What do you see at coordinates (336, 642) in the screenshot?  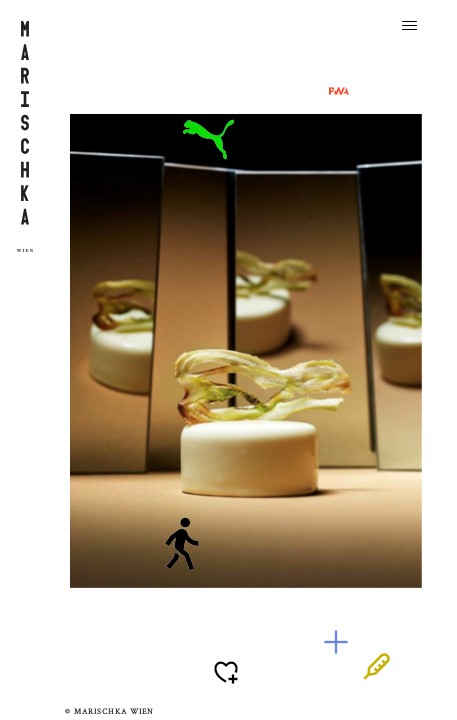 I see `add a new item` at bounding box center [336, 642].